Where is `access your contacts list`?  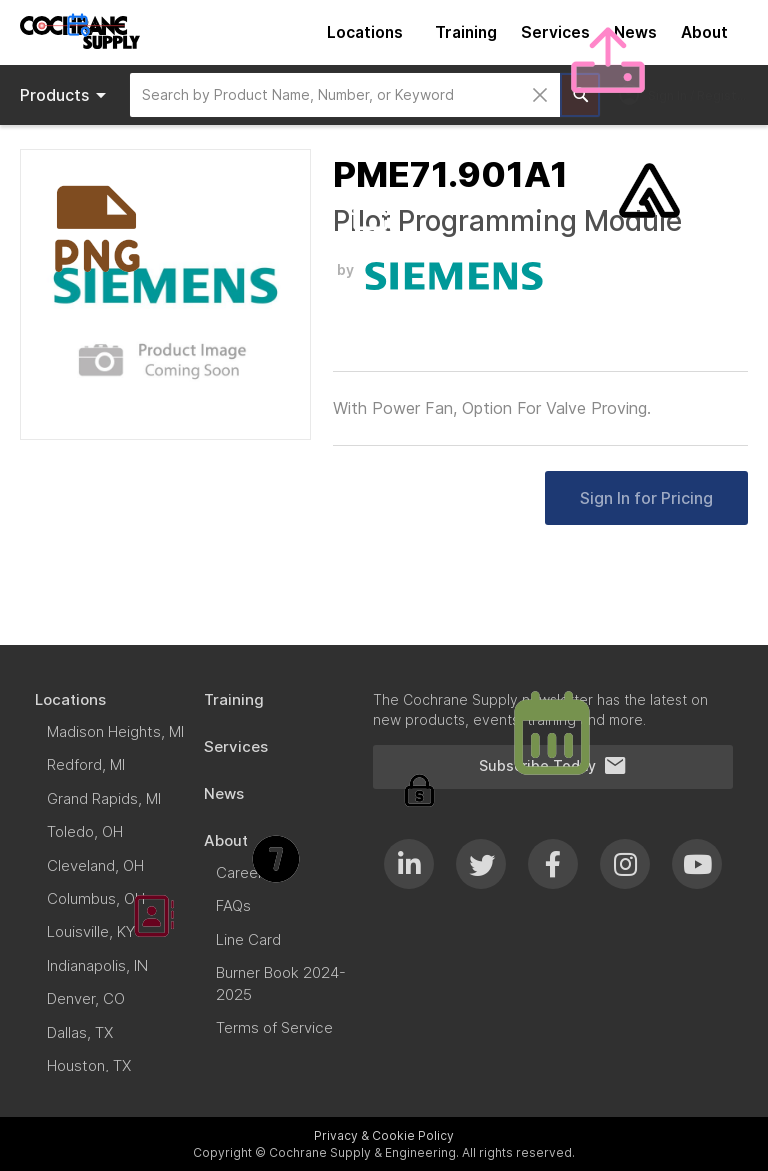 access your contacts list is located at coordinates (153, 916).